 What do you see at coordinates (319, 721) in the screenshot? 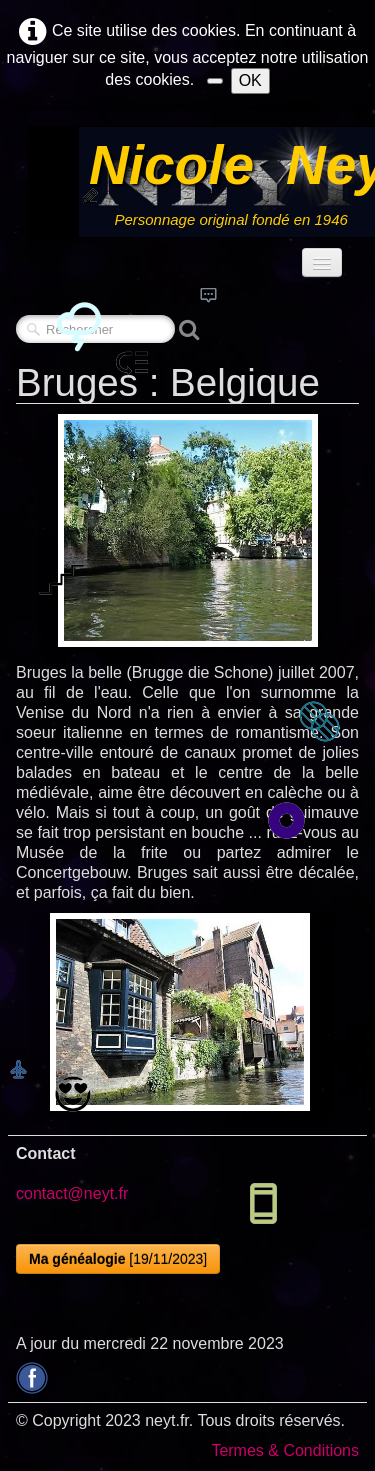
I see `merge or combine selected layers` at bounding box center [319, 721].